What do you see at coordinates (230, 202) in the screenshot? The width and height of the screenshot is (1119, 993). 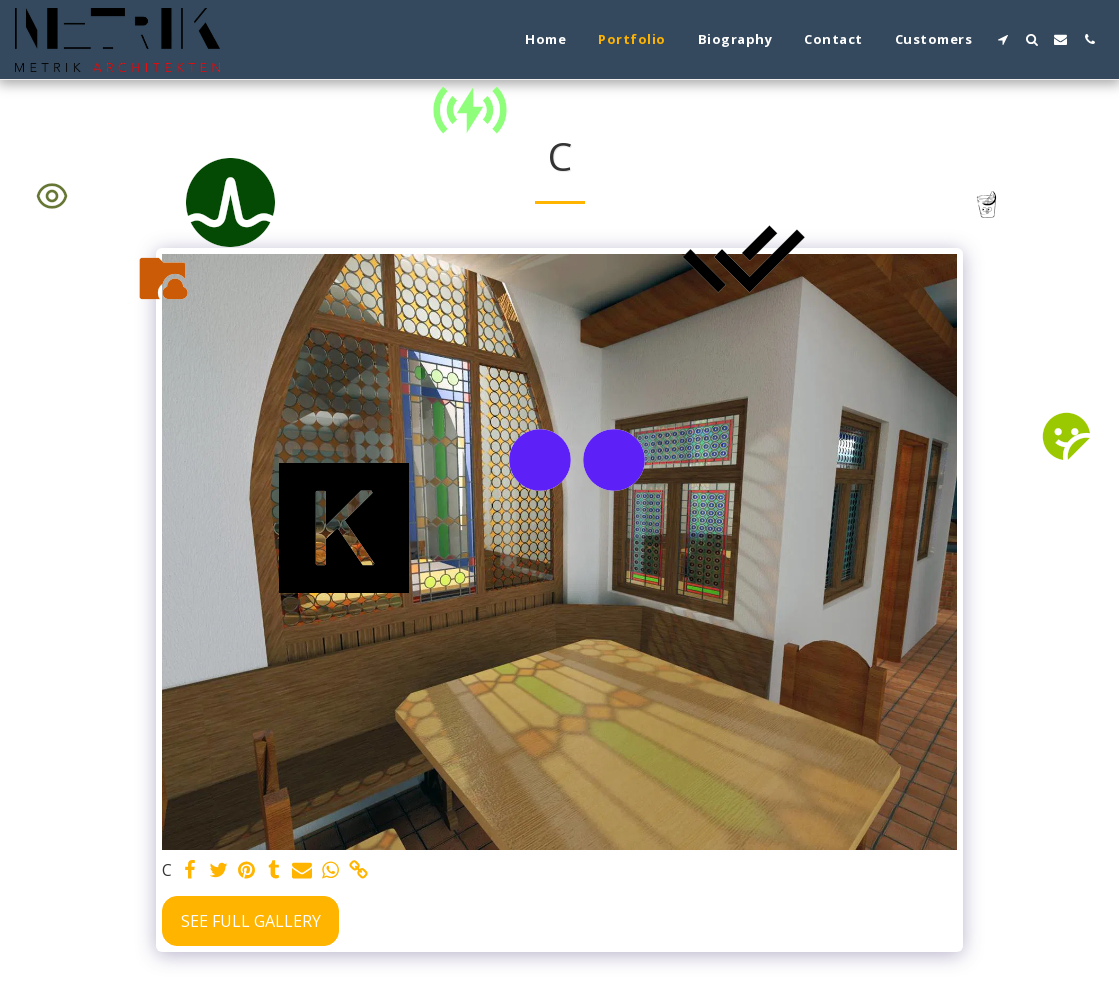 I see `broadcom company logo` at bounding box center [230, 202].